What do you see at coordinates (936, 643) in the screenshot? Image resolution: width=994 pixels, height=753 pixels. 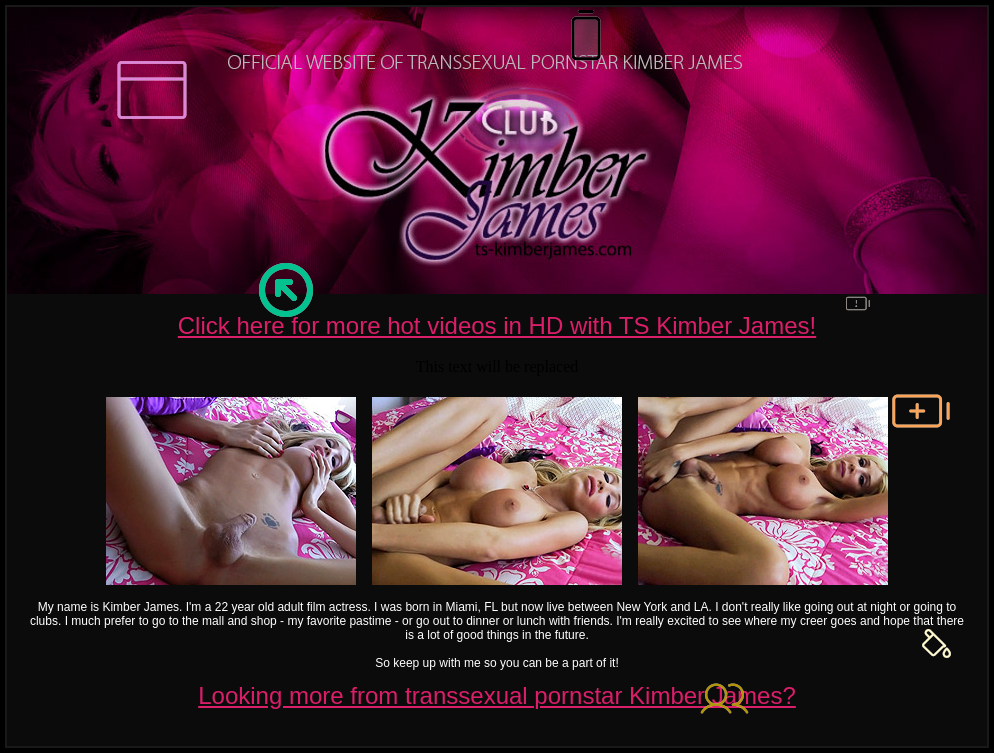 I see `fill an area with color` at bounding box center [936, 643].